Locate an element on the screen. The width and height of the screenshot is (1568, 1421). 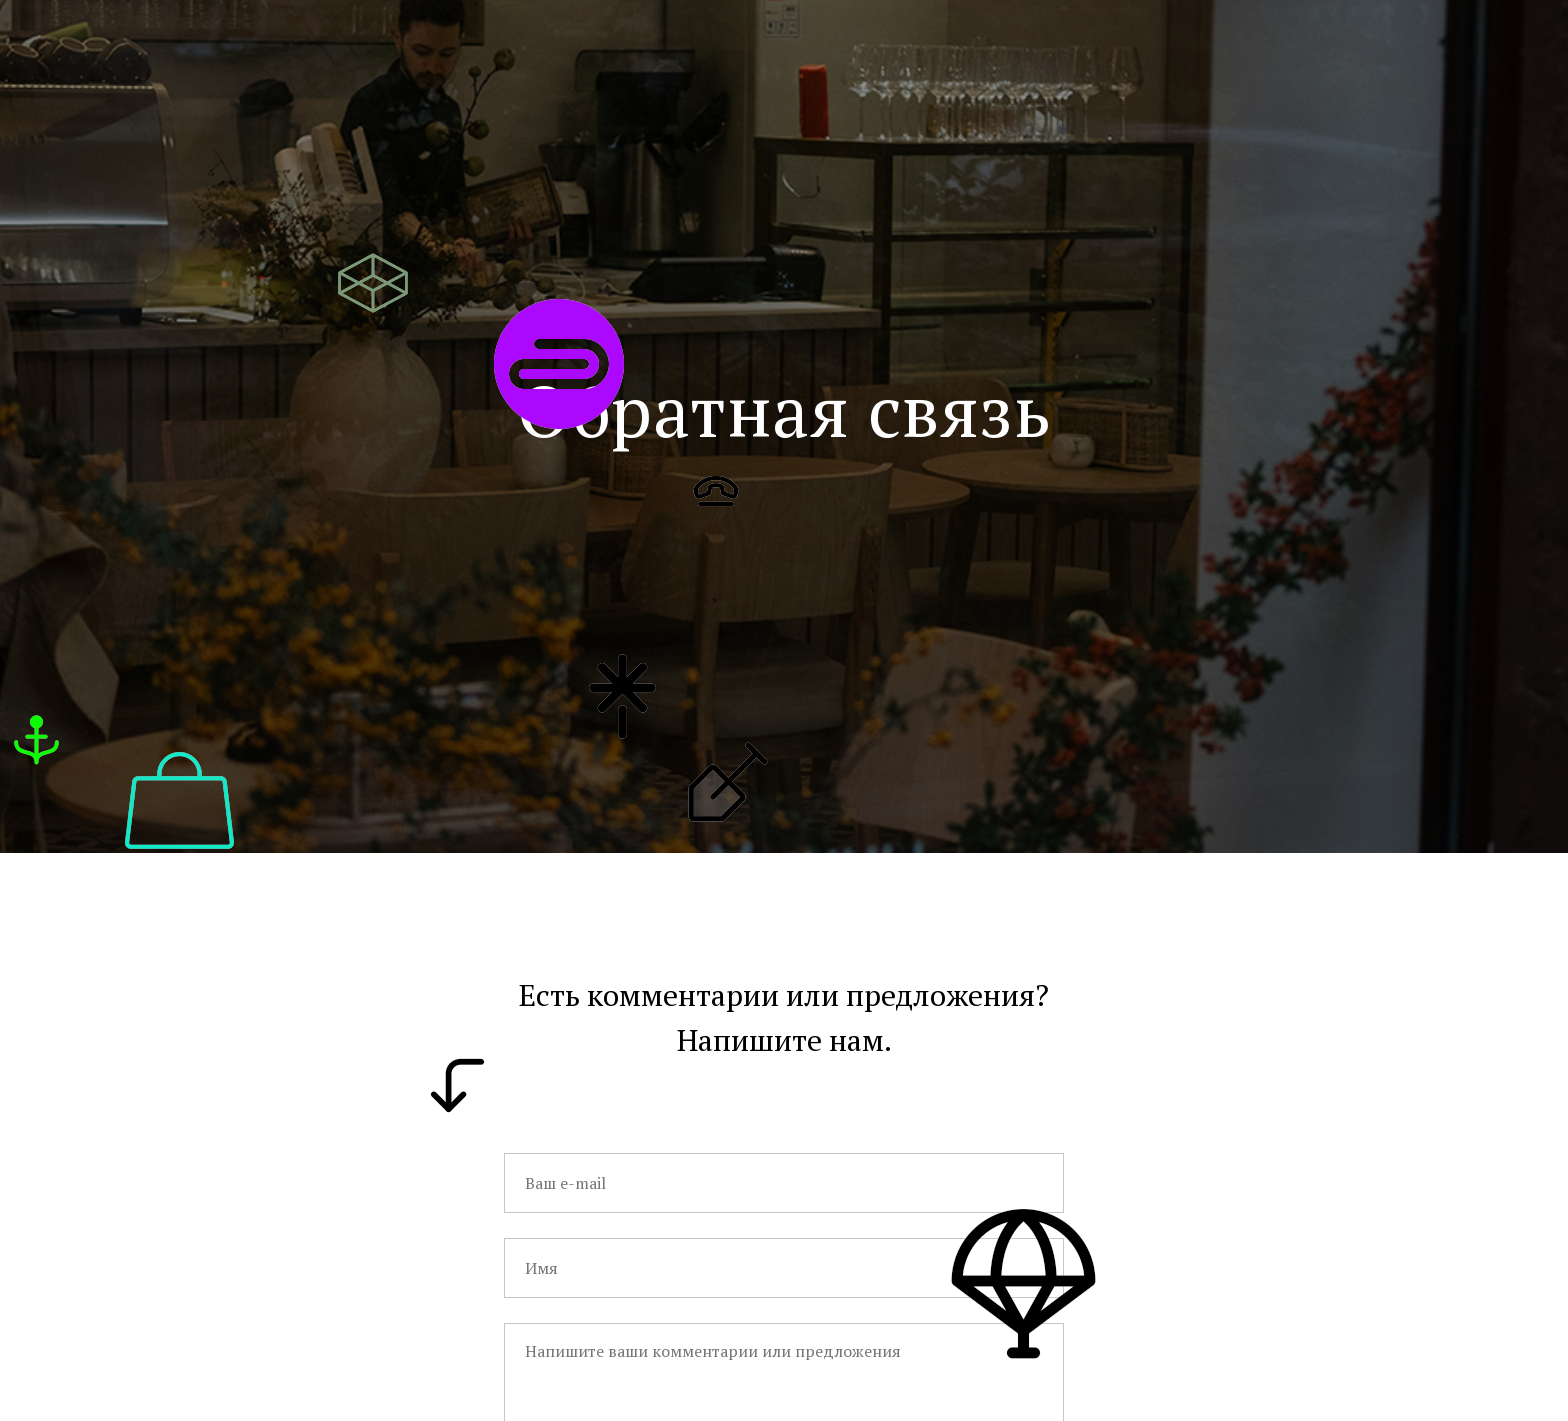
access emergency or backup options is located at coordinates (1023, 1286).